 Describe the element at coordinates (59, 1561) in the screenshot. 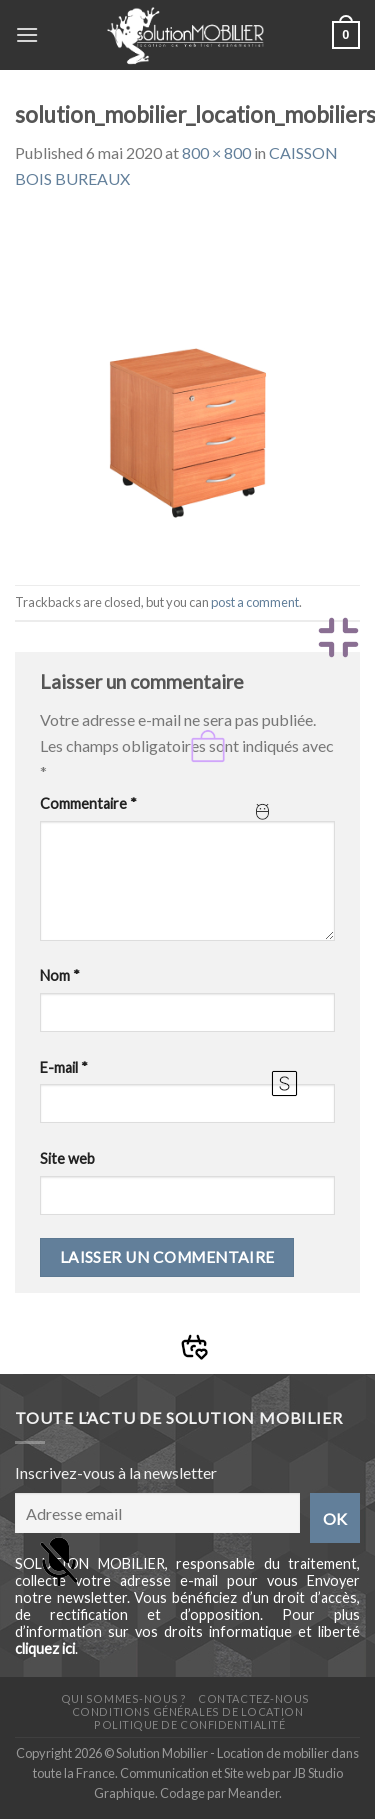

I see `mute your microphone` at that location.